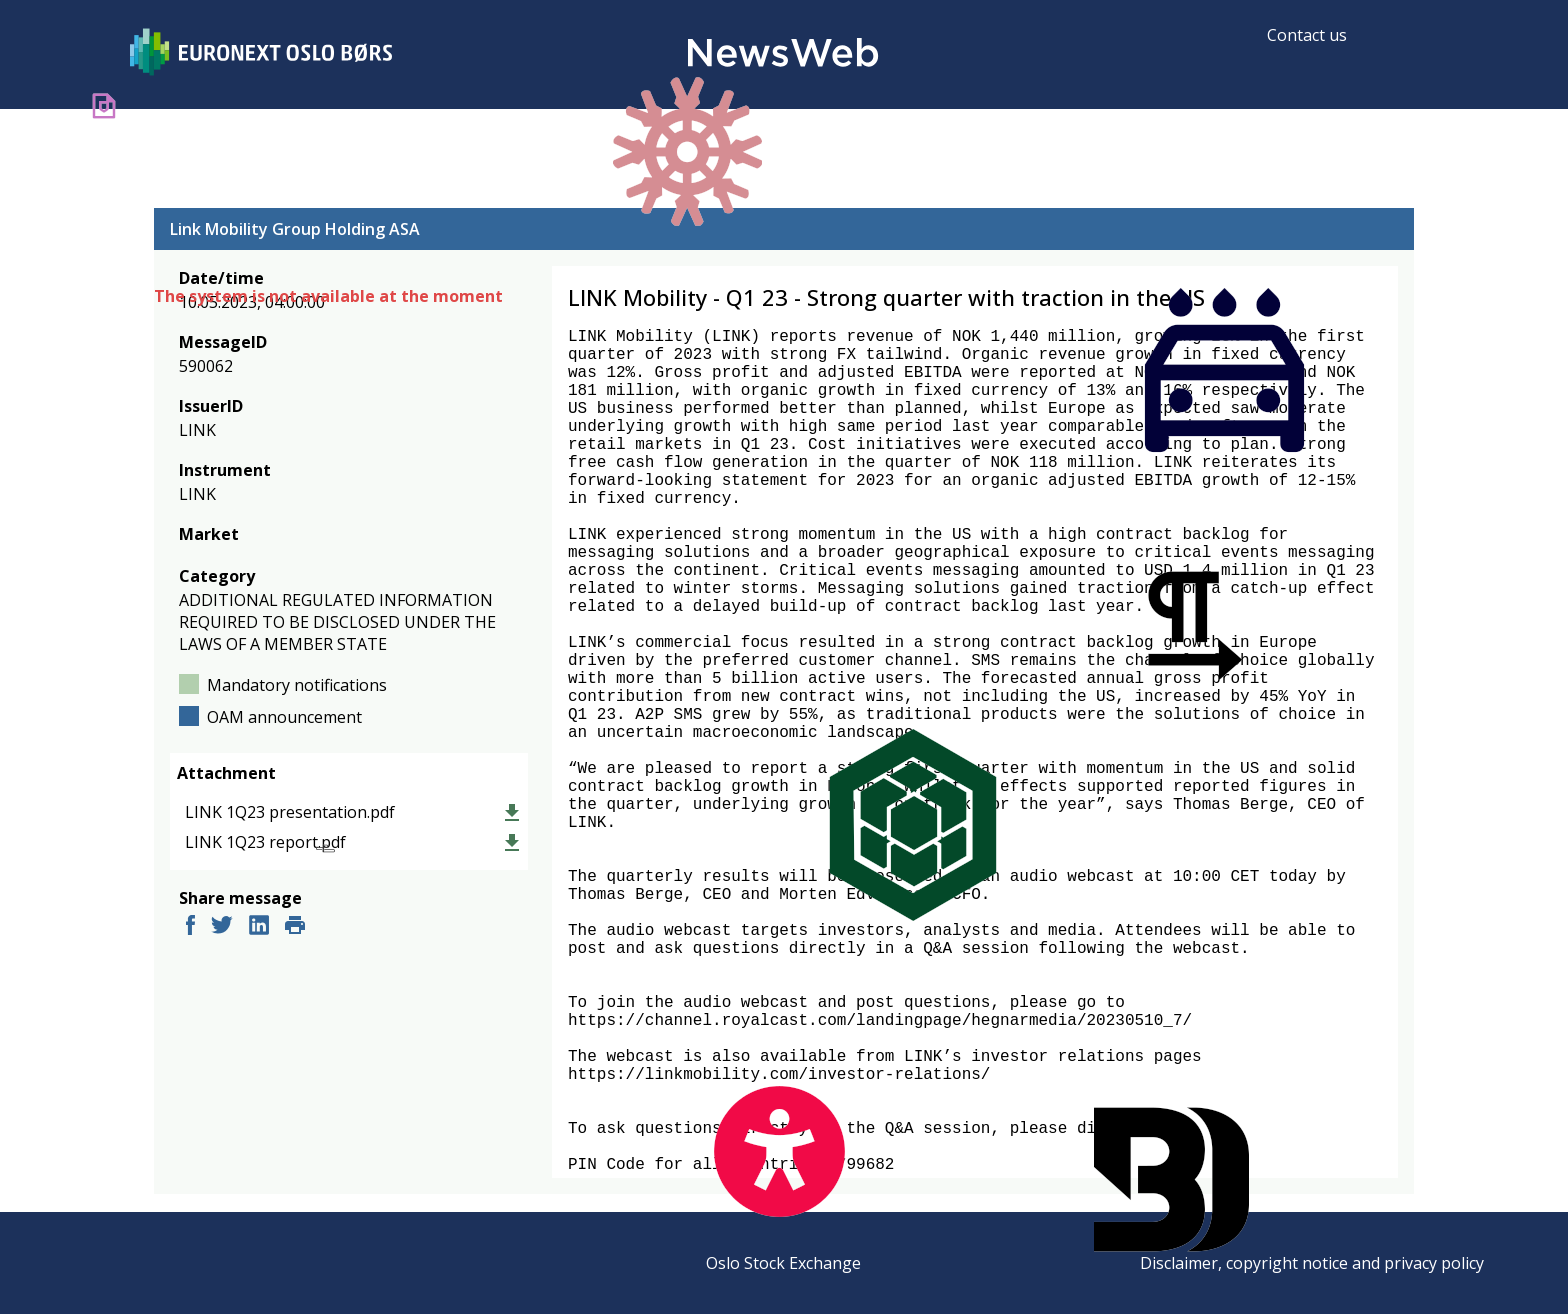 This screenshot has height=1314, width=1568. Describe the element at coordinates (687, 151) in the screenshot. I see `knex.js database query builder` at that location.